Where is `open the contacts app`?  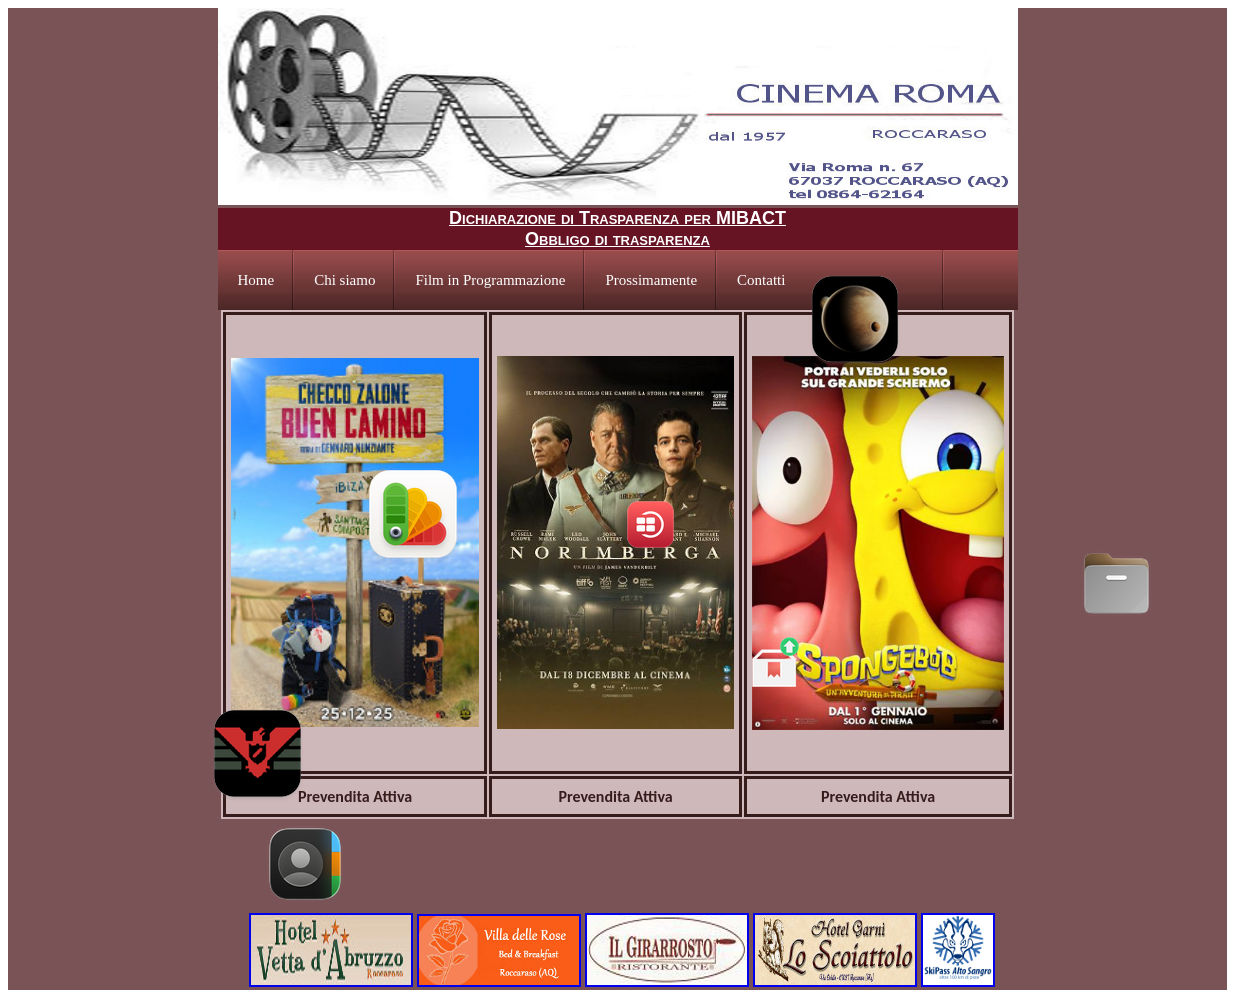 open the contacts app is located at coordinates (305, 864).